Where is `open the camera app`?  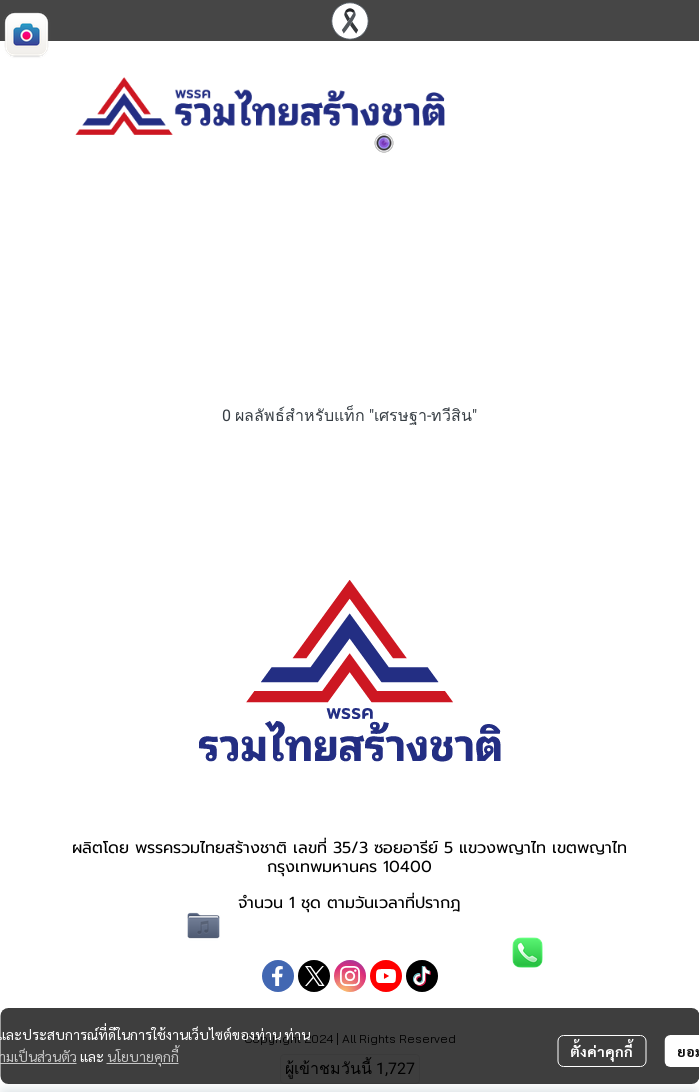
open the camera app is located at coordinates (384, 143).